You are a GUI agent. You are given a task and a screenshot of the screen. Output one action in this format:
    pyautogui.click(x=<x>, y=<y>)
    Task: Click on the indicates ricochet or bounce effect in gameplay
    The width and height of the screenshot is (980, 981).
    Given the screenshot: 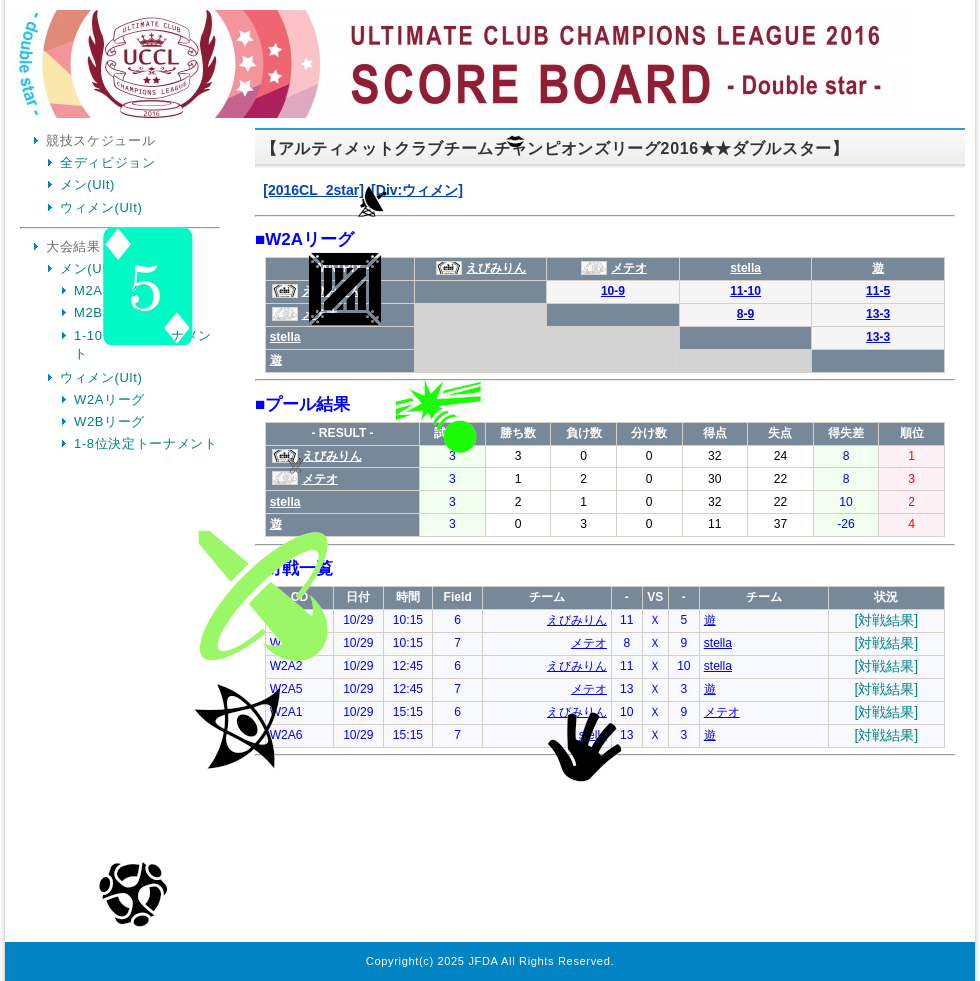 What is the action you would take?
    pyautogui.click(x=438, y=416)
    